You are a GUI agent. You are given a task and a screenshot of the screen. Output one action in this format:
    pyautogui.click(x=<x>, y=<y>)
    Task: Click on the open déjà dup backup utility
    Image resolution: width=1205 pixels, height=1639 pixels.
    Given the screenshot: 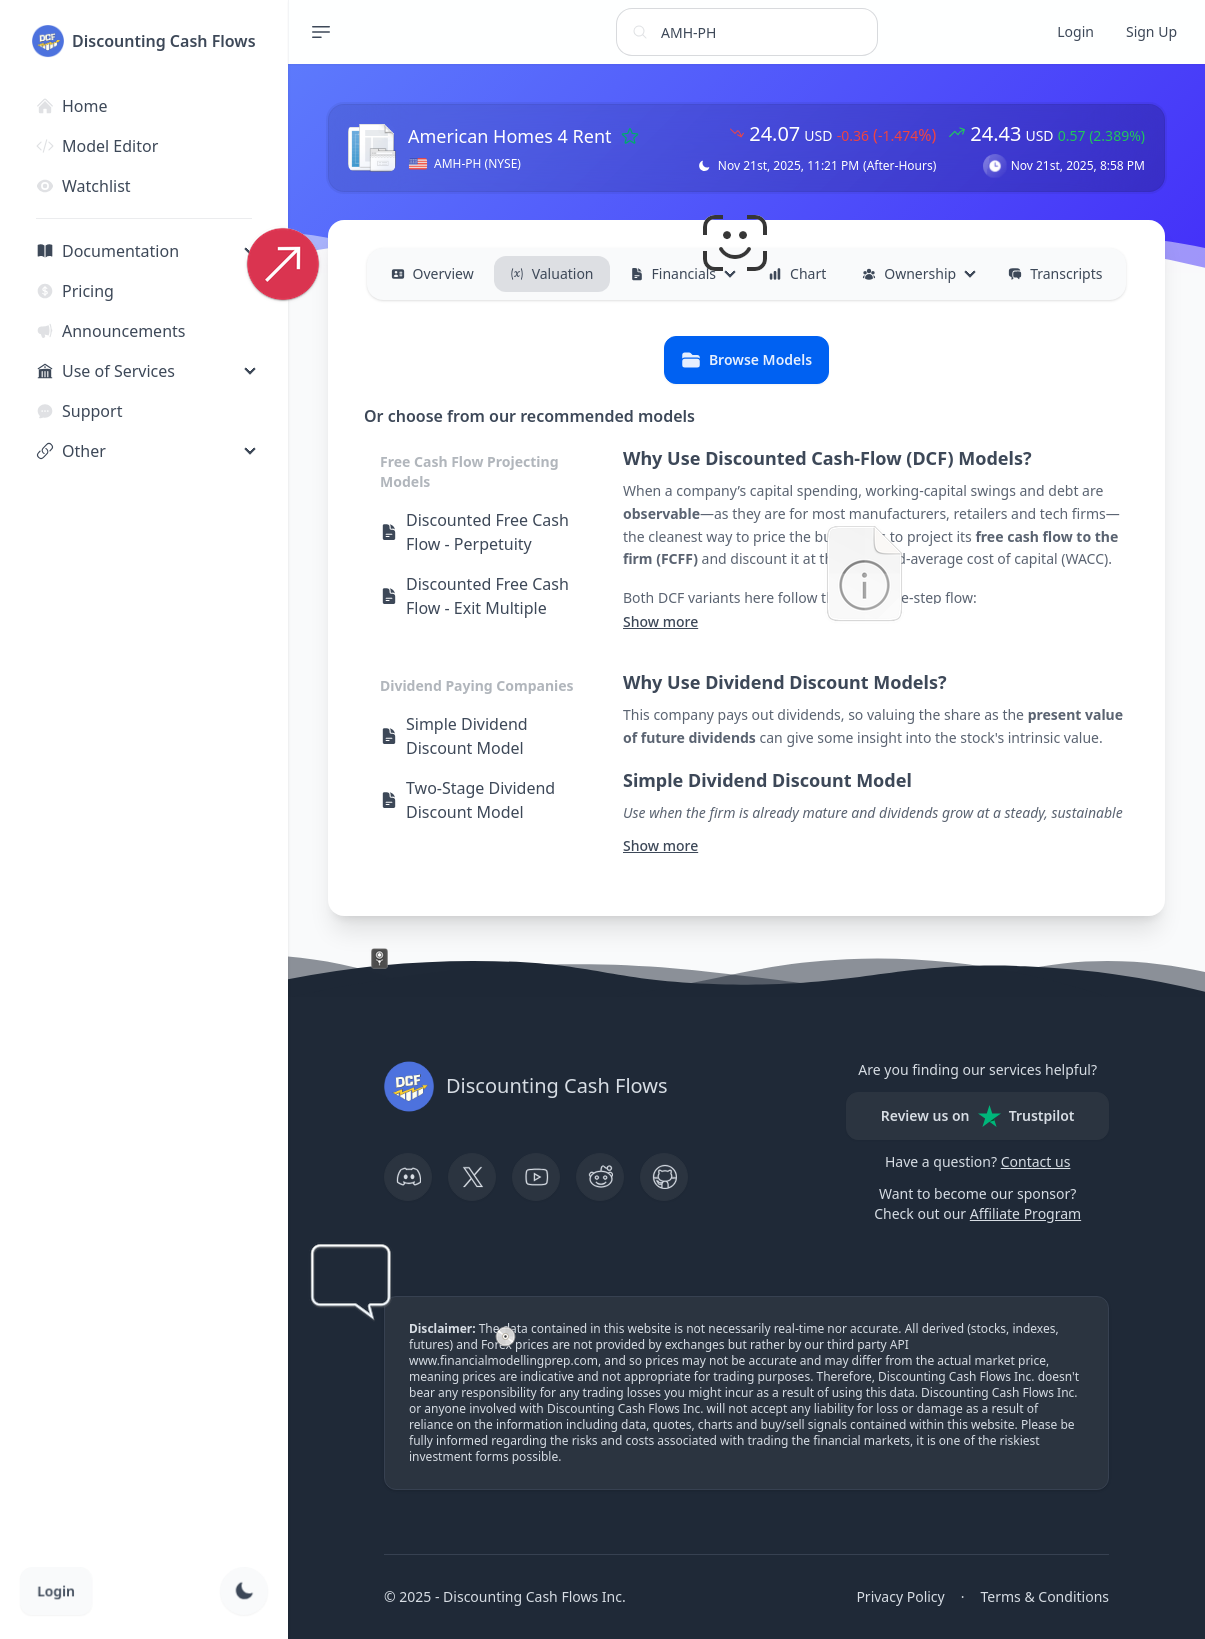 What is the action you would take?
    pyautogui.click(x=379, y=958)
    